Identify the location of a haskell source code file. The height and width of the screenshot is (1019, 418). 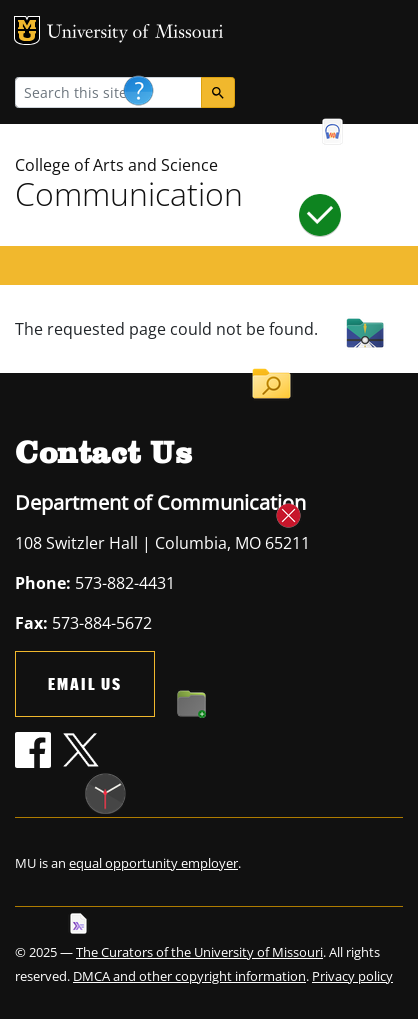
(78, 923).